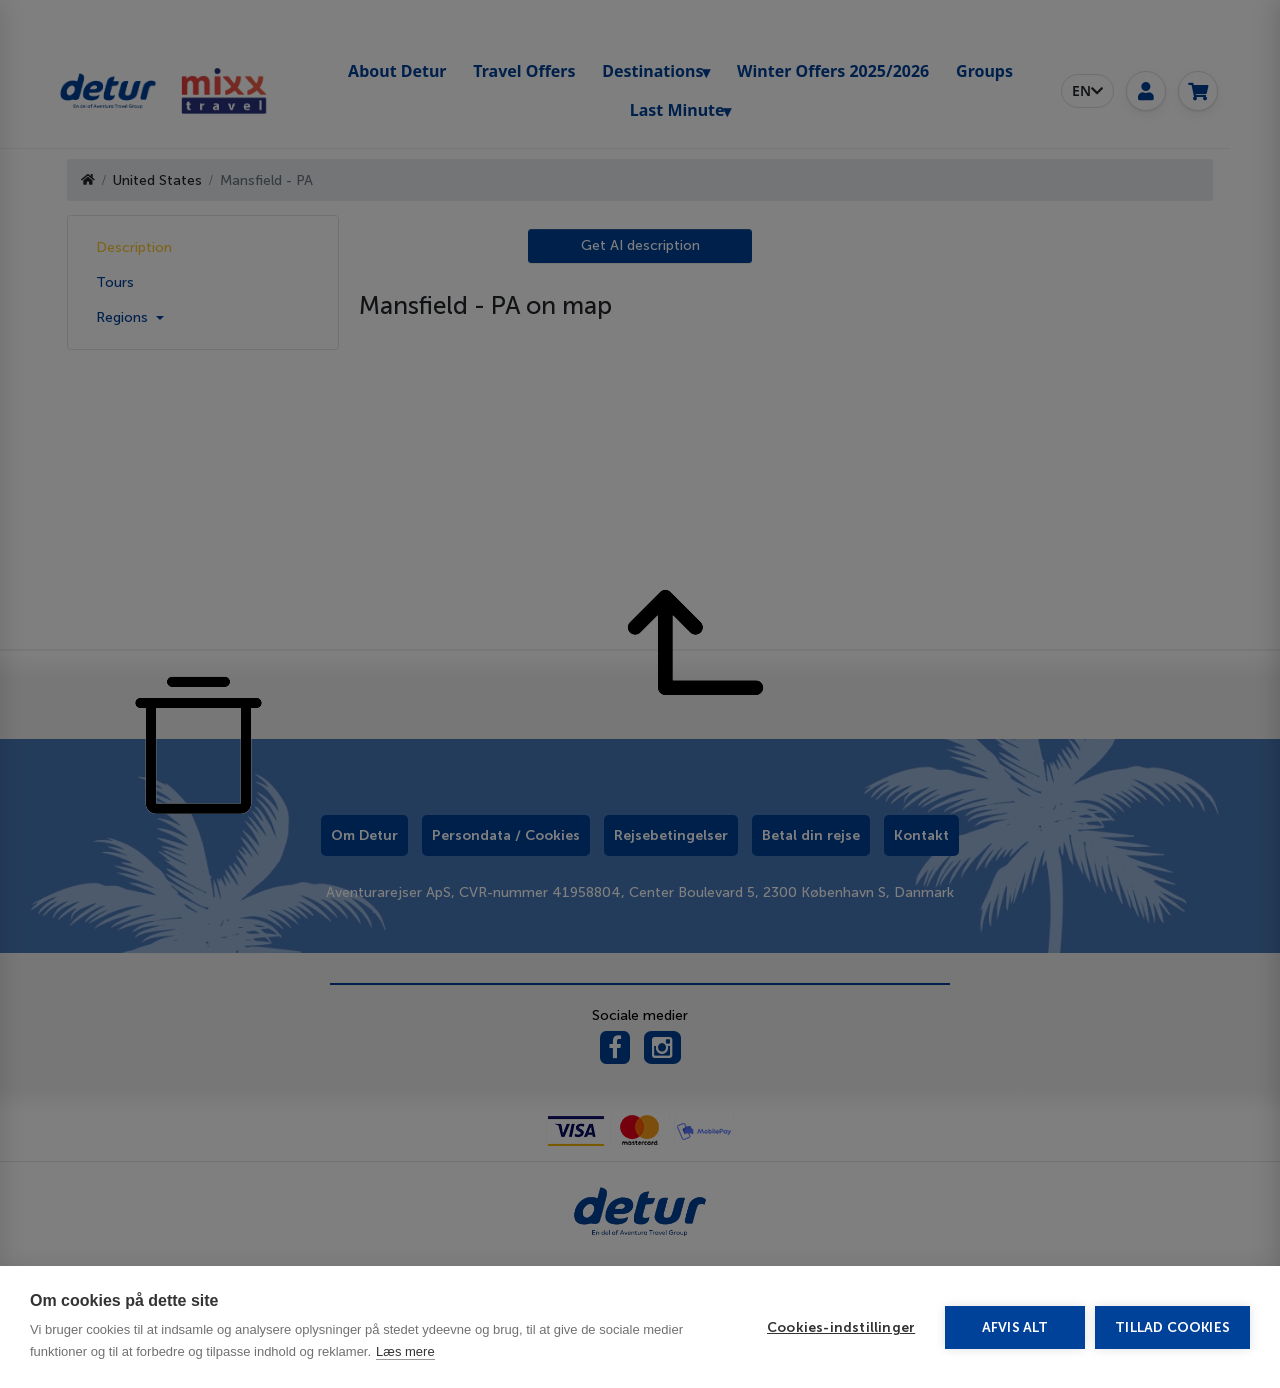  Describe the element at coordinates (690, 647) in the screenshot. I see `go back and return to top` at that location.